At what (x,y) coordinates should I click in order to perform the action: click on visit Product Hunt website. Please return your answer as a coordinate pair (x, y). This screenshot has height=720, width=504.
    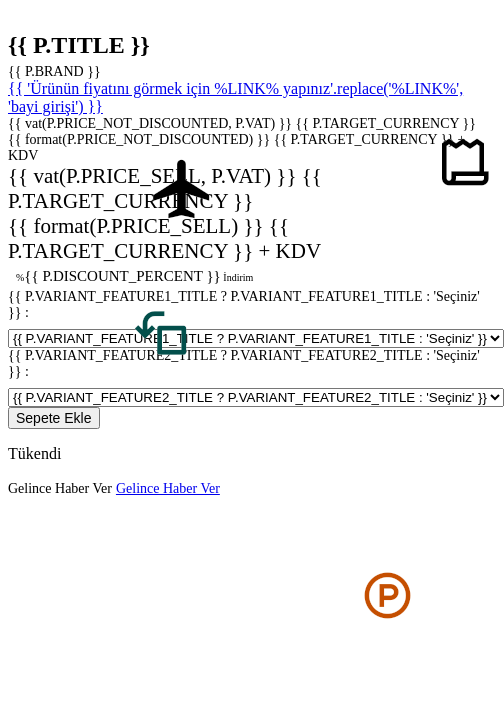
    Looking at the image, I should click on (387, 595).